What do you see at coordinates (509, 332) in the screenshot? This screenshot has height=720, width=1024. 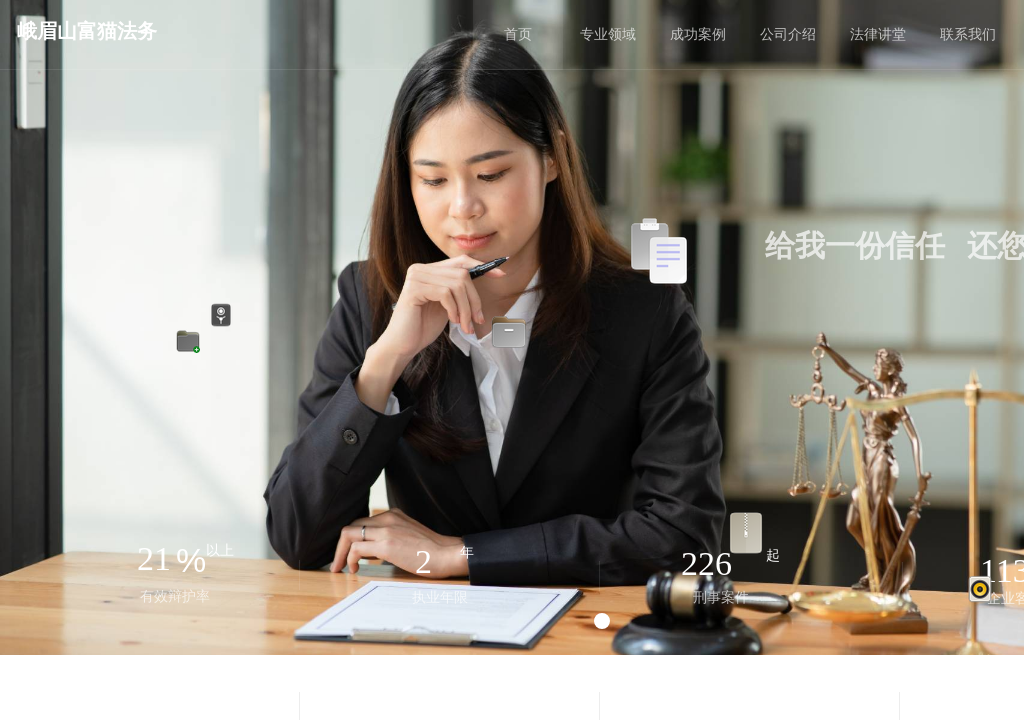 I see `open the file manager application` at bounding box center [509, 332].